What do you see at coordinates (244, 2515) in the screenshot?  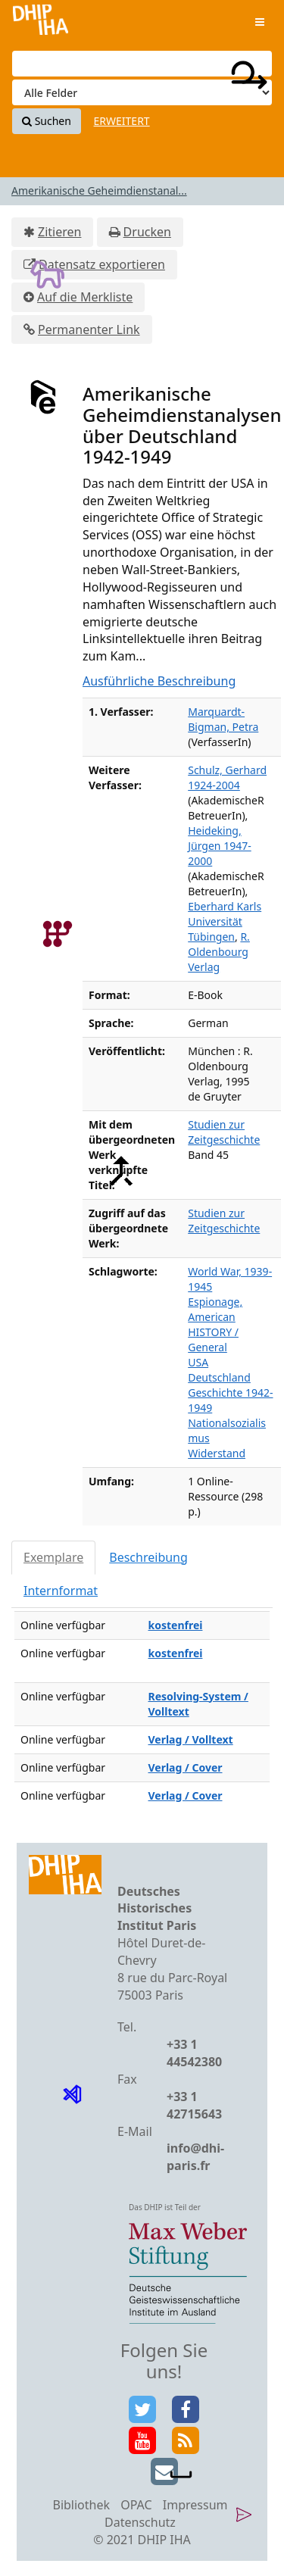 I see `send a message or comment` at bounding box center [244, 2515].